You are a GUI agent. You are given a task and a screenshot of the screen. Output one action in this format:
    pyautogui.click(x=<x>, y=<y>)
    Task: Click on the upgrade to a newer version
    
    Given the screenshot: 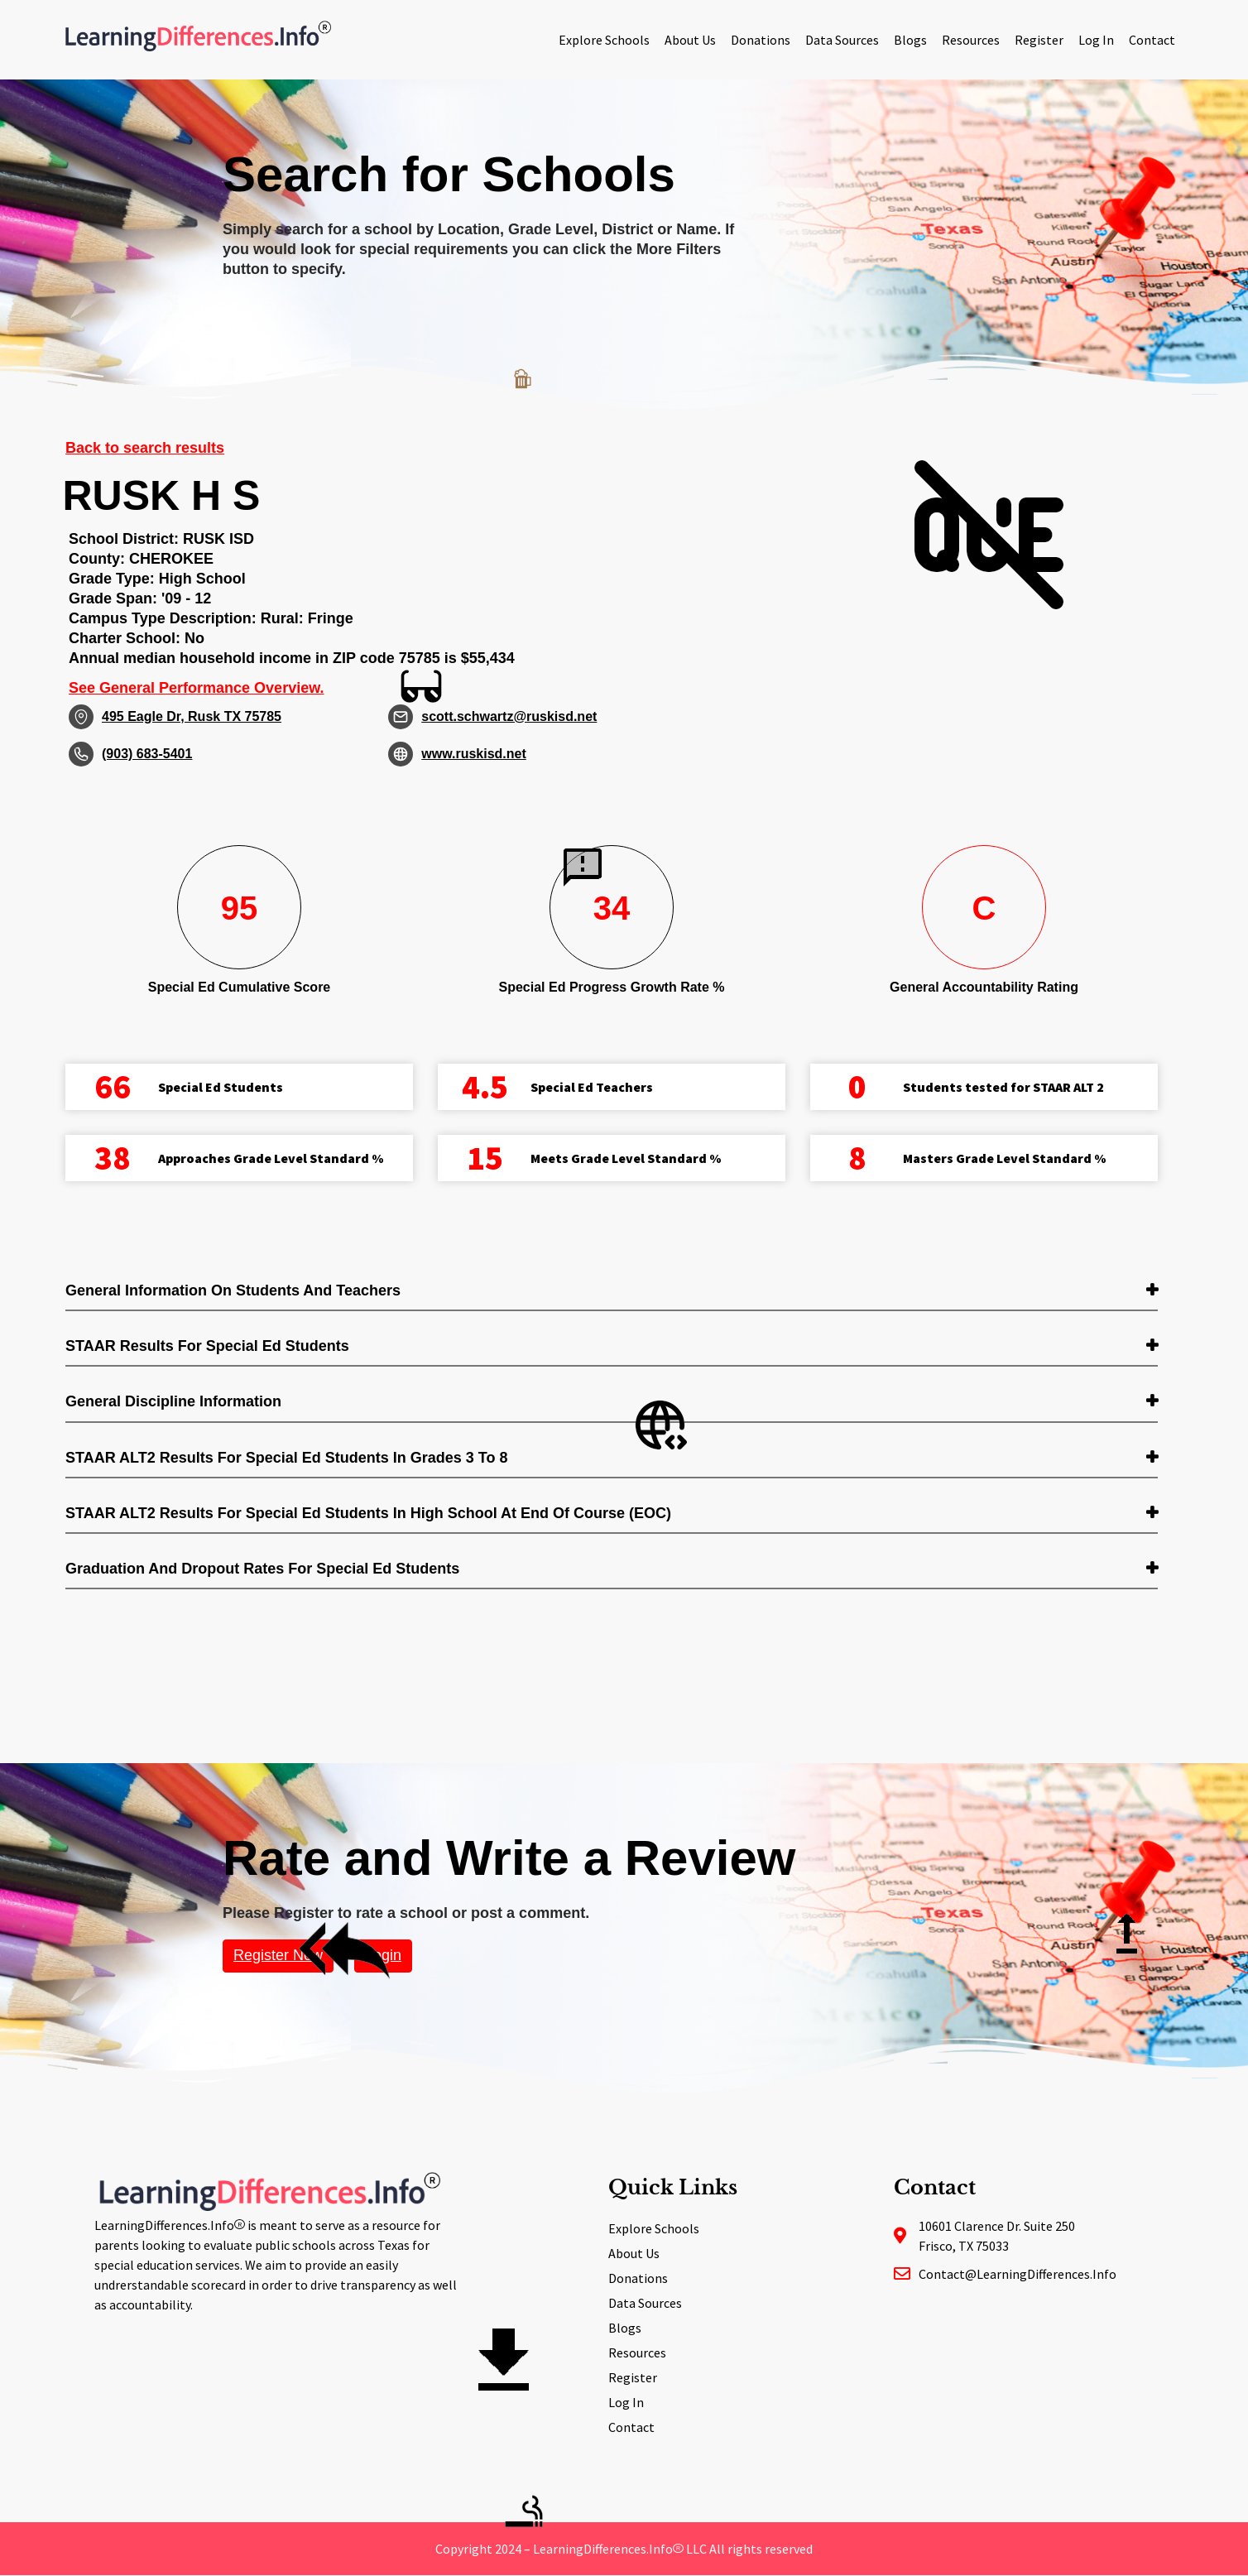 What is the action you would take?
    pyautogui.click(x=1126, y=1933)
    